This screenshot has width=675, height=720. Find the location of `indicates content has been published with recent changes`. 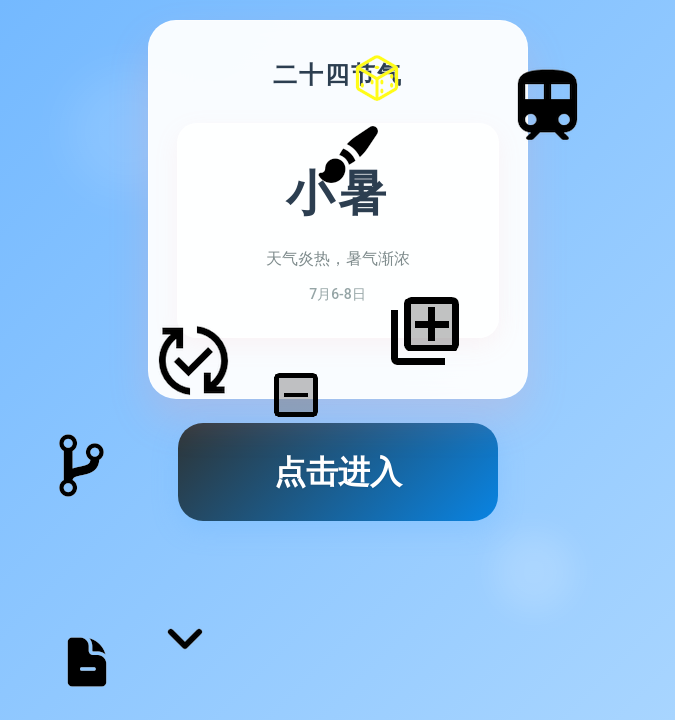

indicates content has been published with recent changes is located at coordinates (193, 360).